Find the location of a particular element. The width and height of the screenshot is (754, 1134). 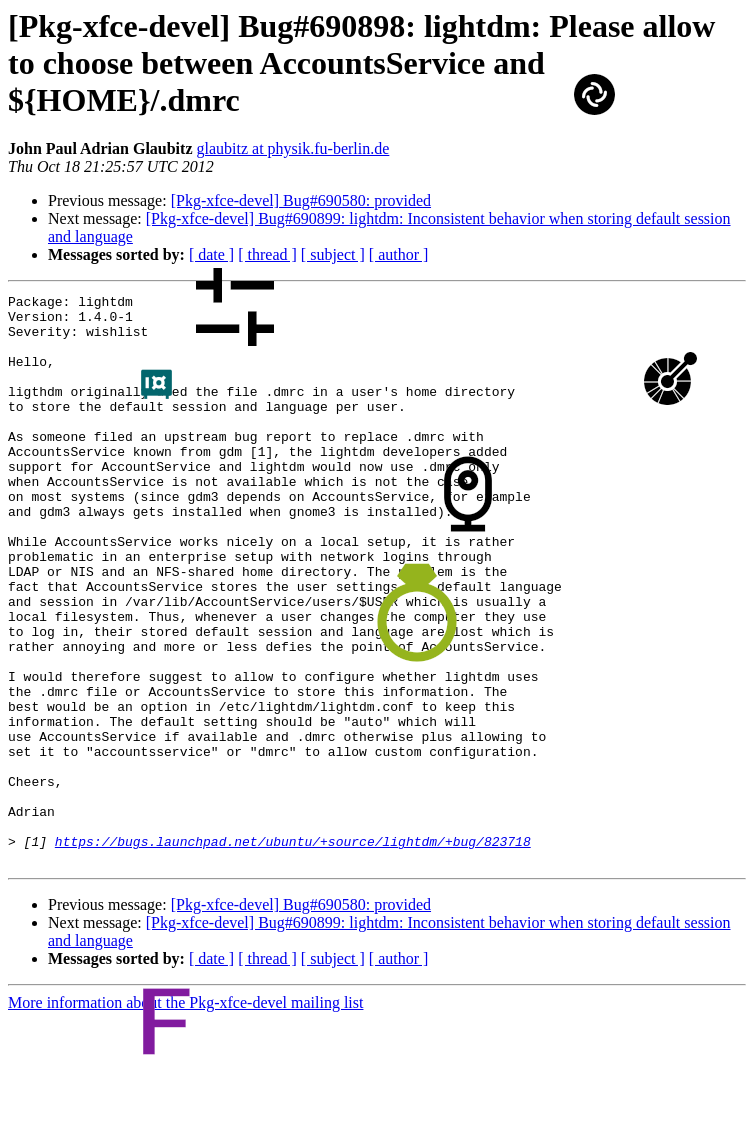

access jewelry or accessories category is located at coordinates (417, 615).